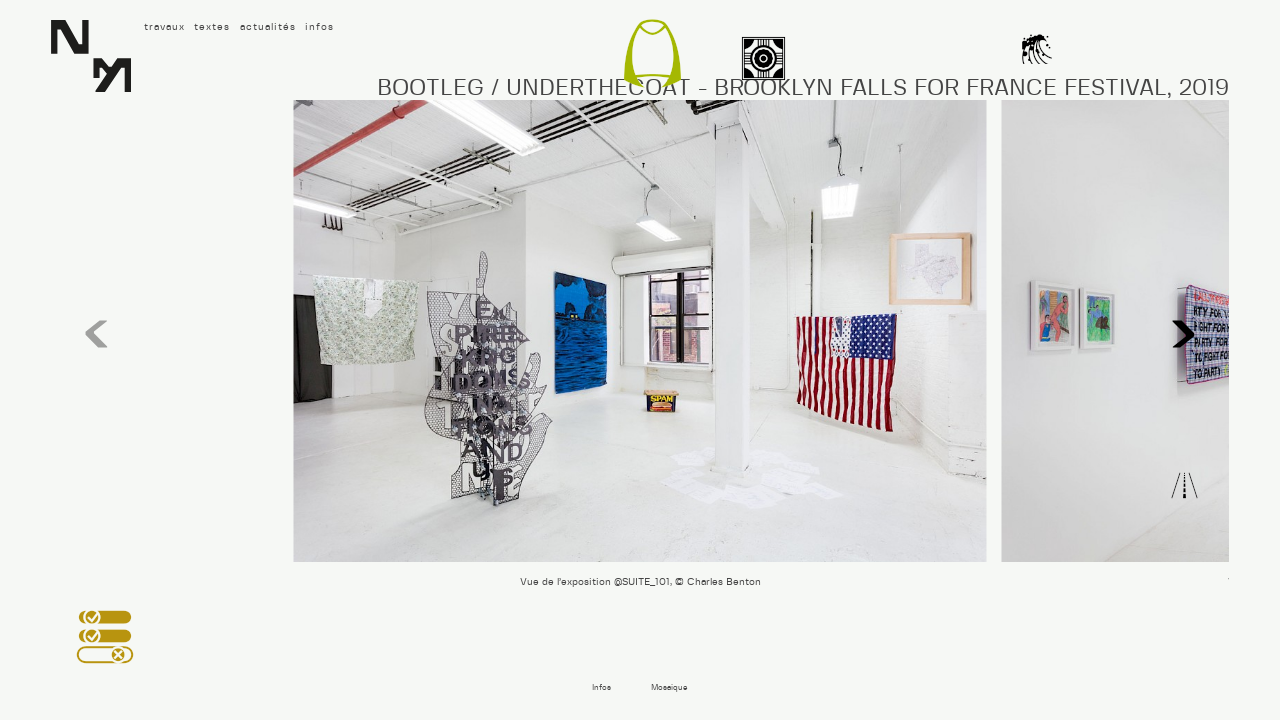 The height and width of the screenshot is (720, 1280). I want to click on decorative tile or pattern element, so click(763, 58).